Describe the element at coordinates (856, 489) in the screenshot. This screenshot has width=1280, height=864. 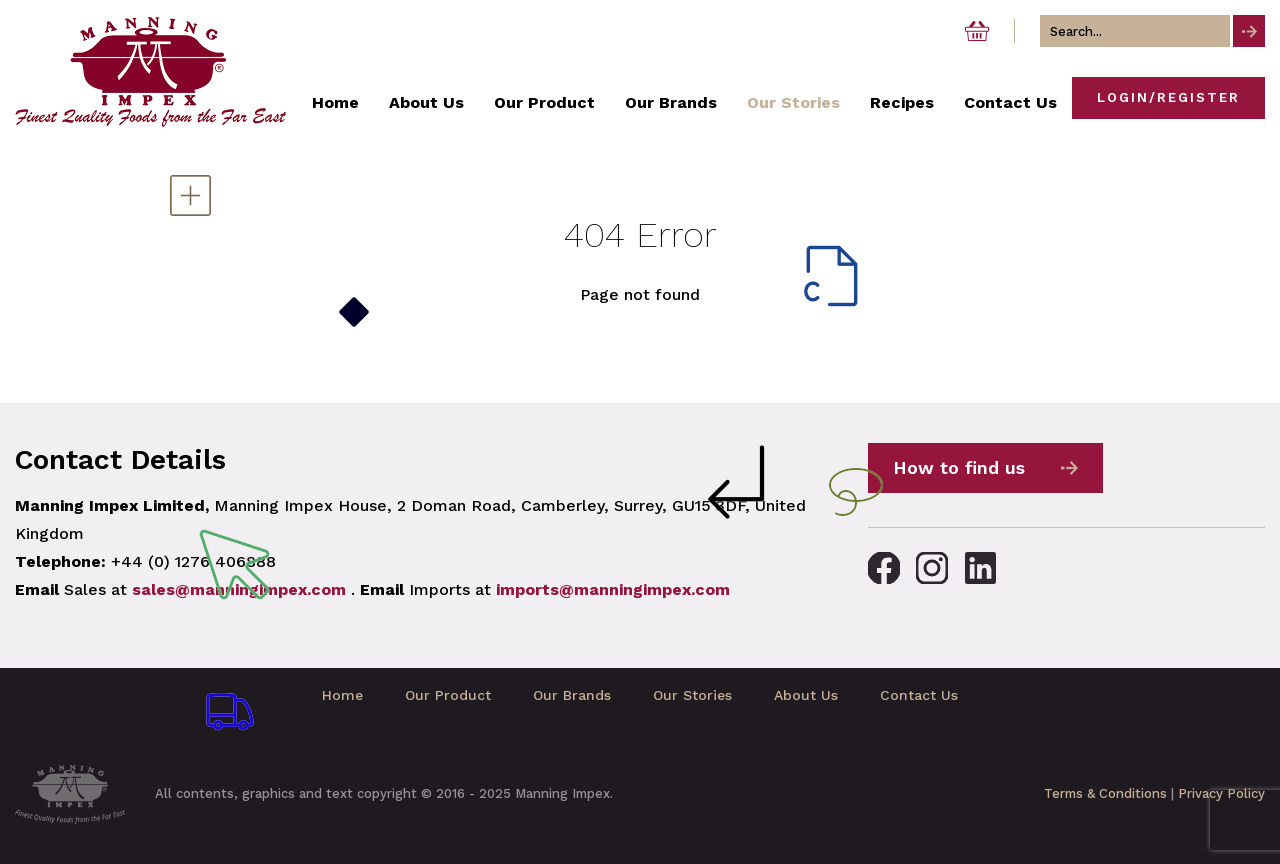
I see `freeform selection tool` at that location.